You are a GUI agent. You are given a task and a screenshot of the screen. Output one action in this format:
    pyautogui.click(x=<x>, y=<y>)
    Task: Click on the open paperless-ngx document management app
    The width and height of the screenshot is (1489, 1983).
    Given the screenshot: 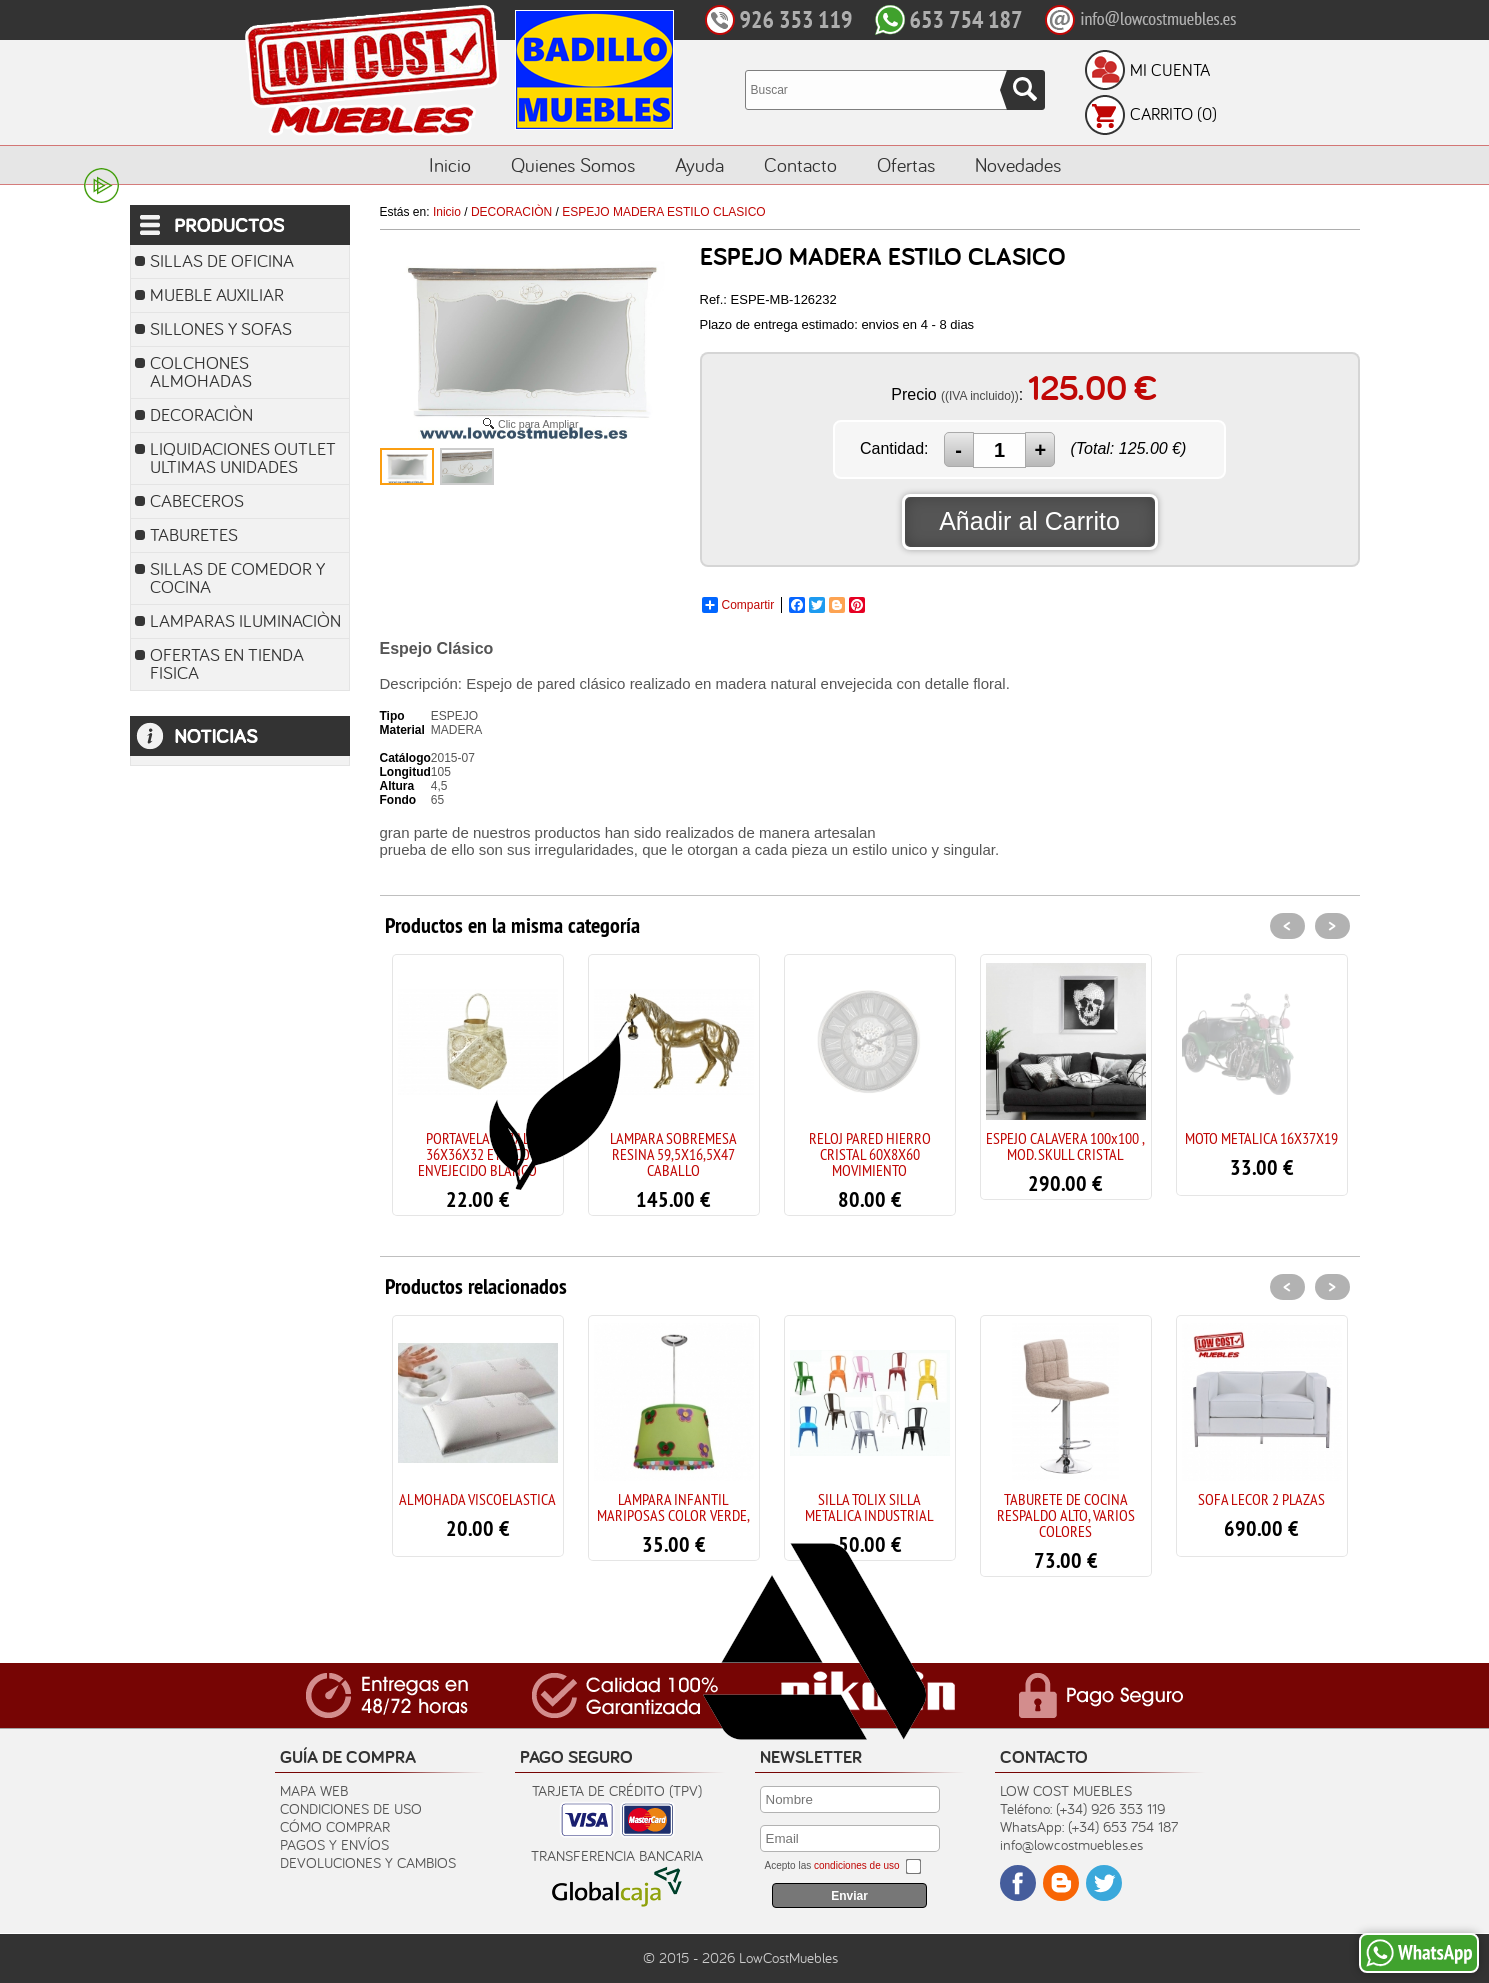 What is the action you would take?
    pyautogui.click(x=555, y=1111)
    